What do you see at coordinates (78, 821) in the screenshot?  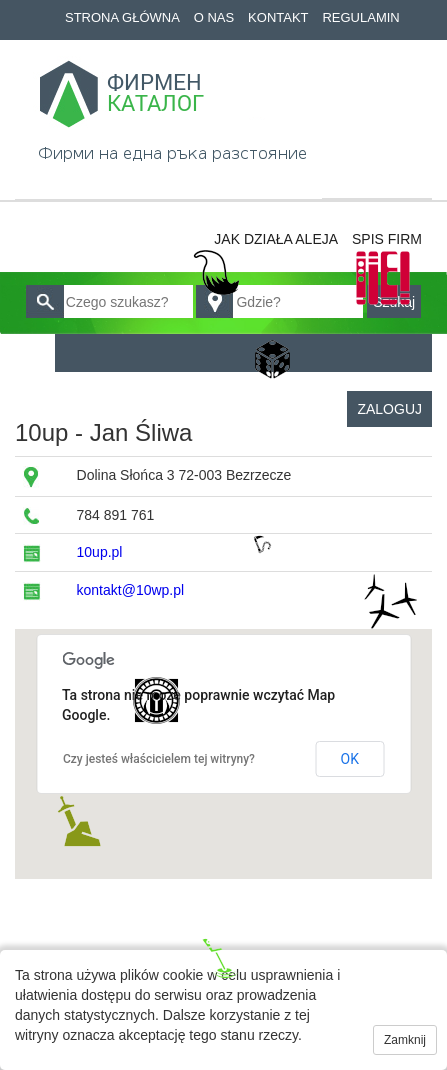 I see `access legendary or rare items` at bounding box center [78, 821].